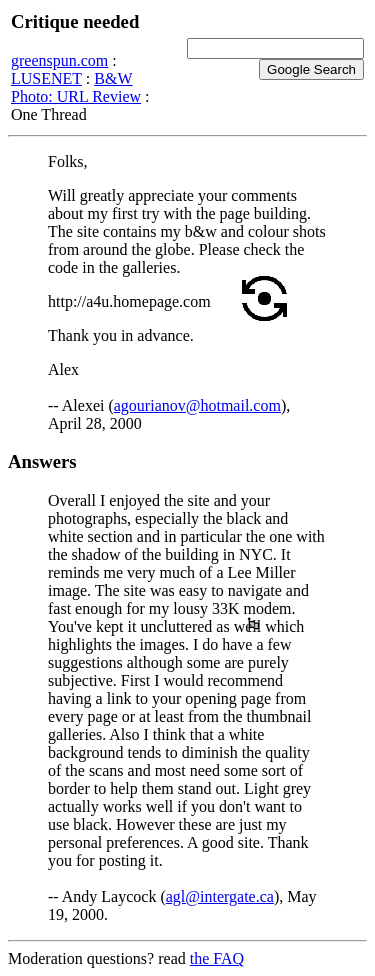 The image size is (375, 976). What do you see at coordinates (264, 298) in the screenshot?
I see `switch between front and rear camera` at bounding box center [264, 298].